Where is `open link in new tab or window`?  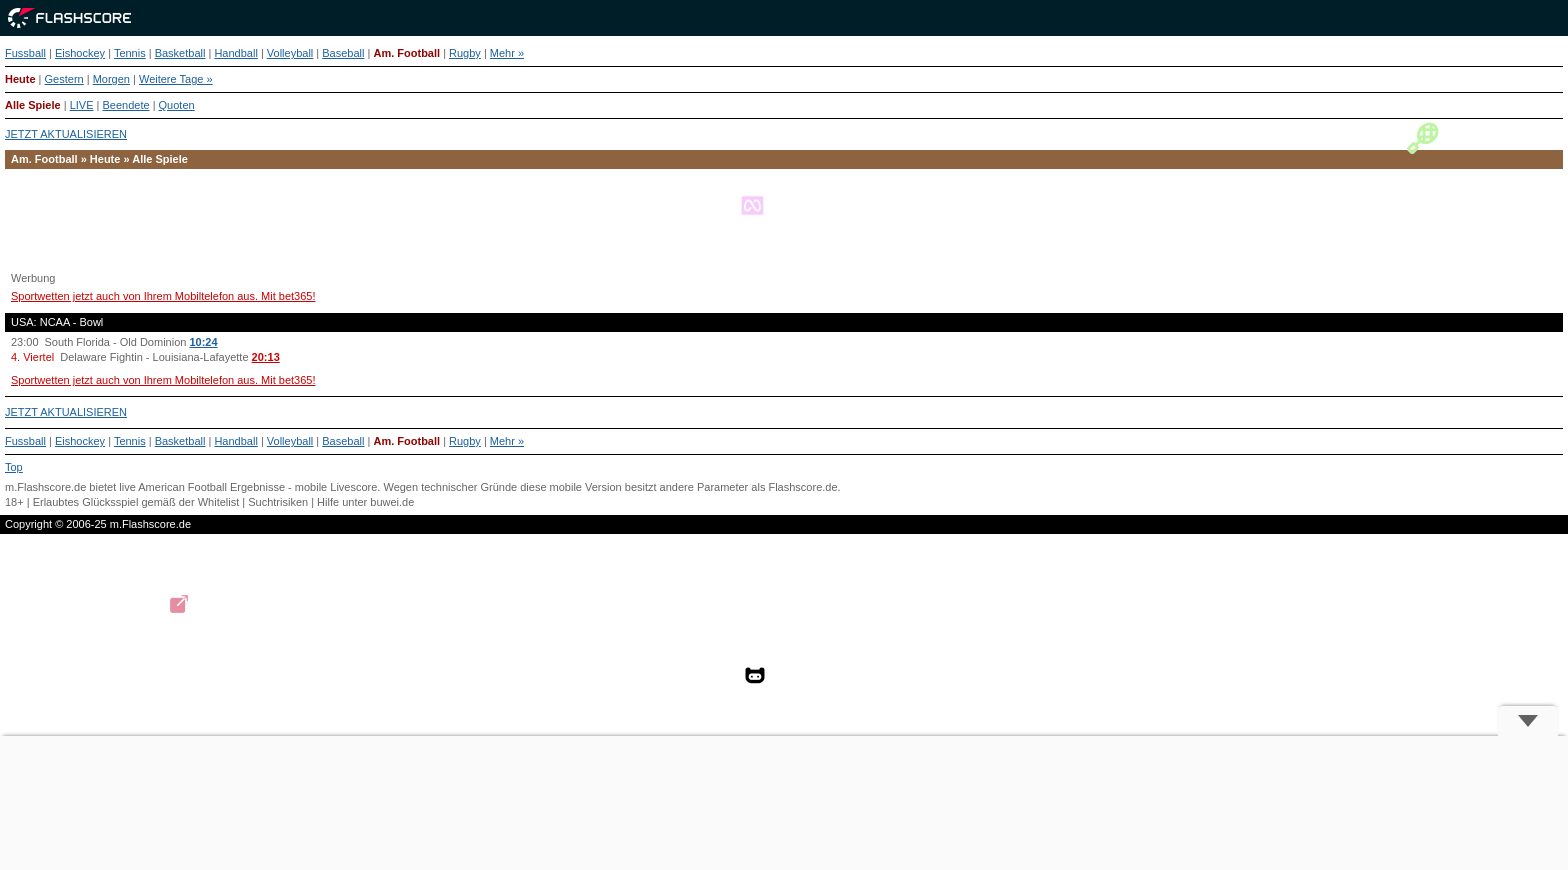
open link in new tab or window is located at coordinates (179, 604).